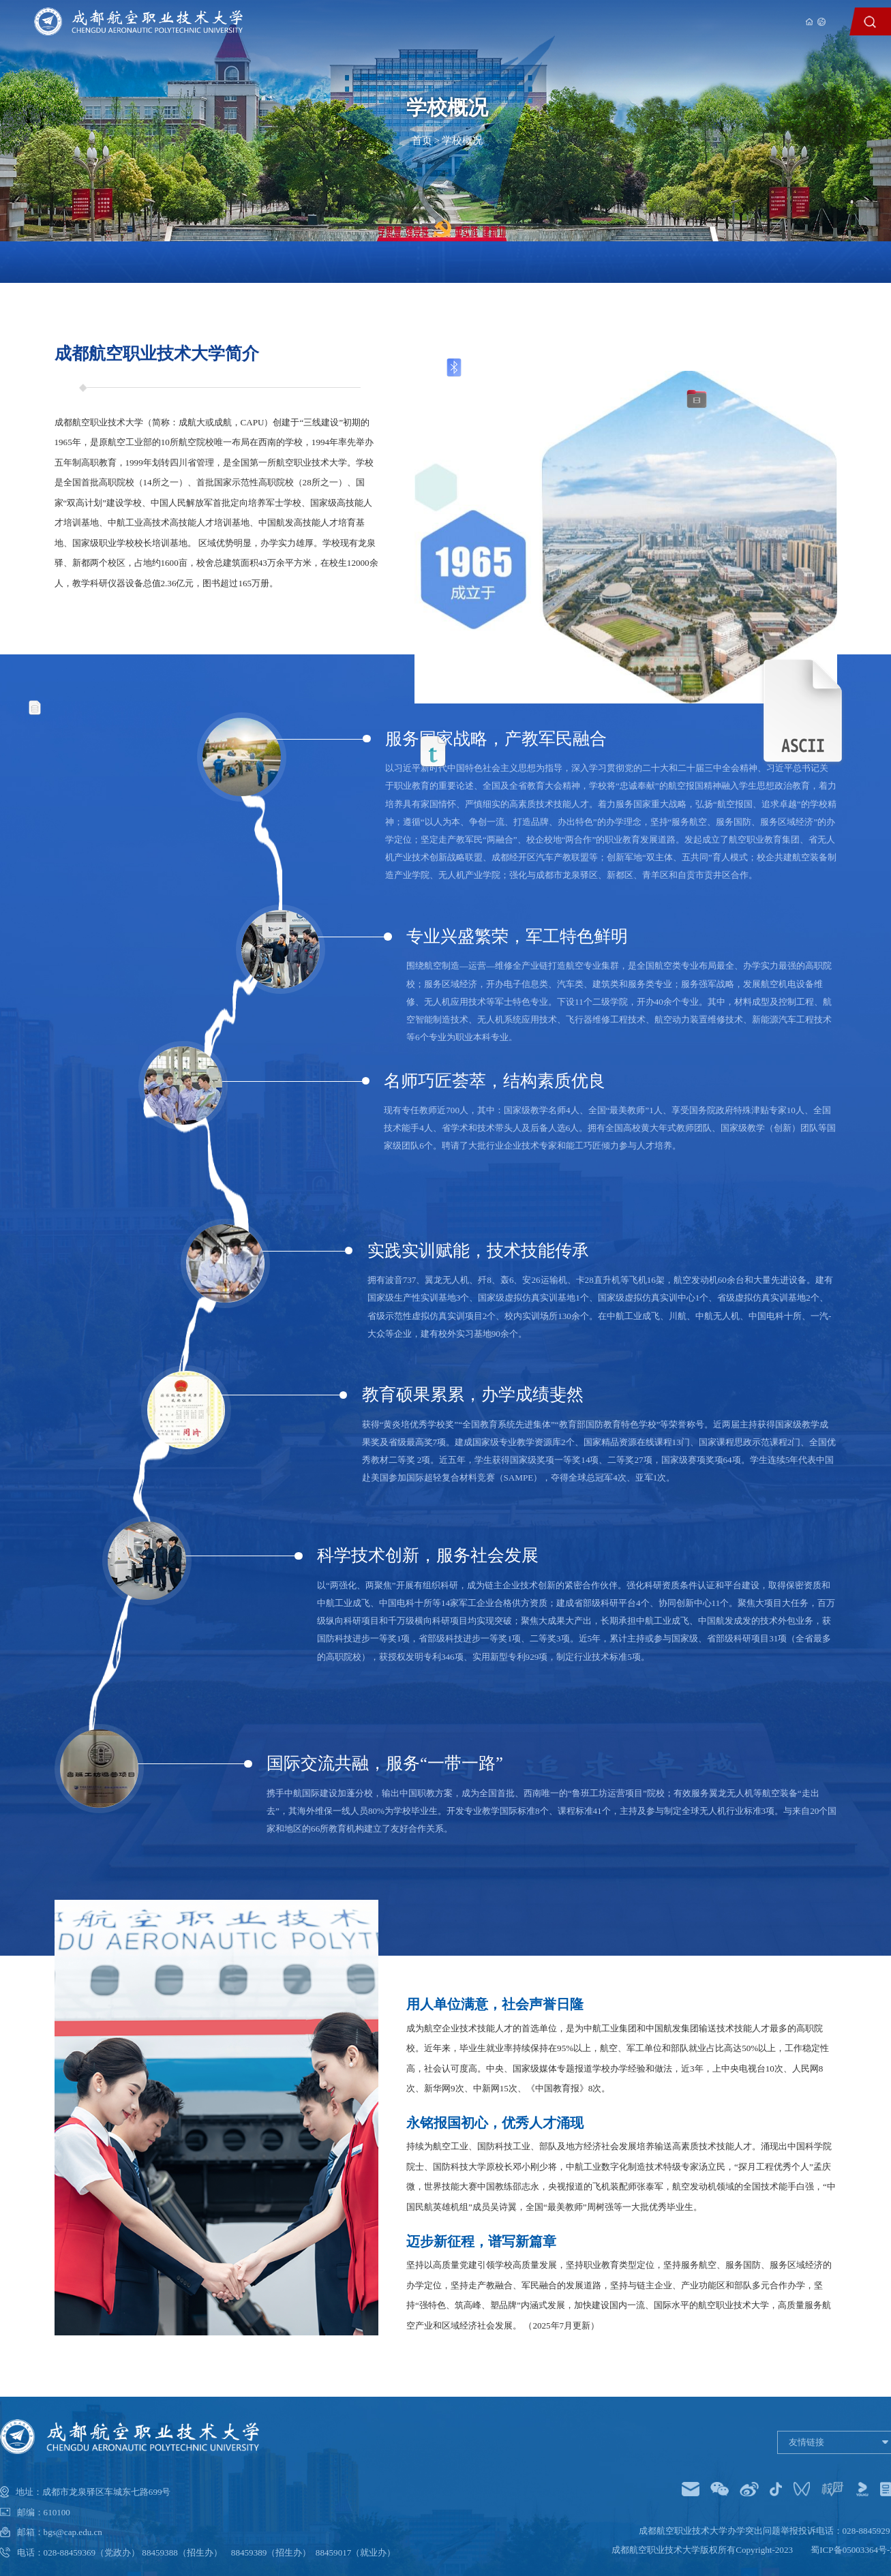 This screenshot has width=891, height=2576. What do you see at coordinates (35, 708) in the screenshot?
I see `open a database file` at bounding box center [35, 708].